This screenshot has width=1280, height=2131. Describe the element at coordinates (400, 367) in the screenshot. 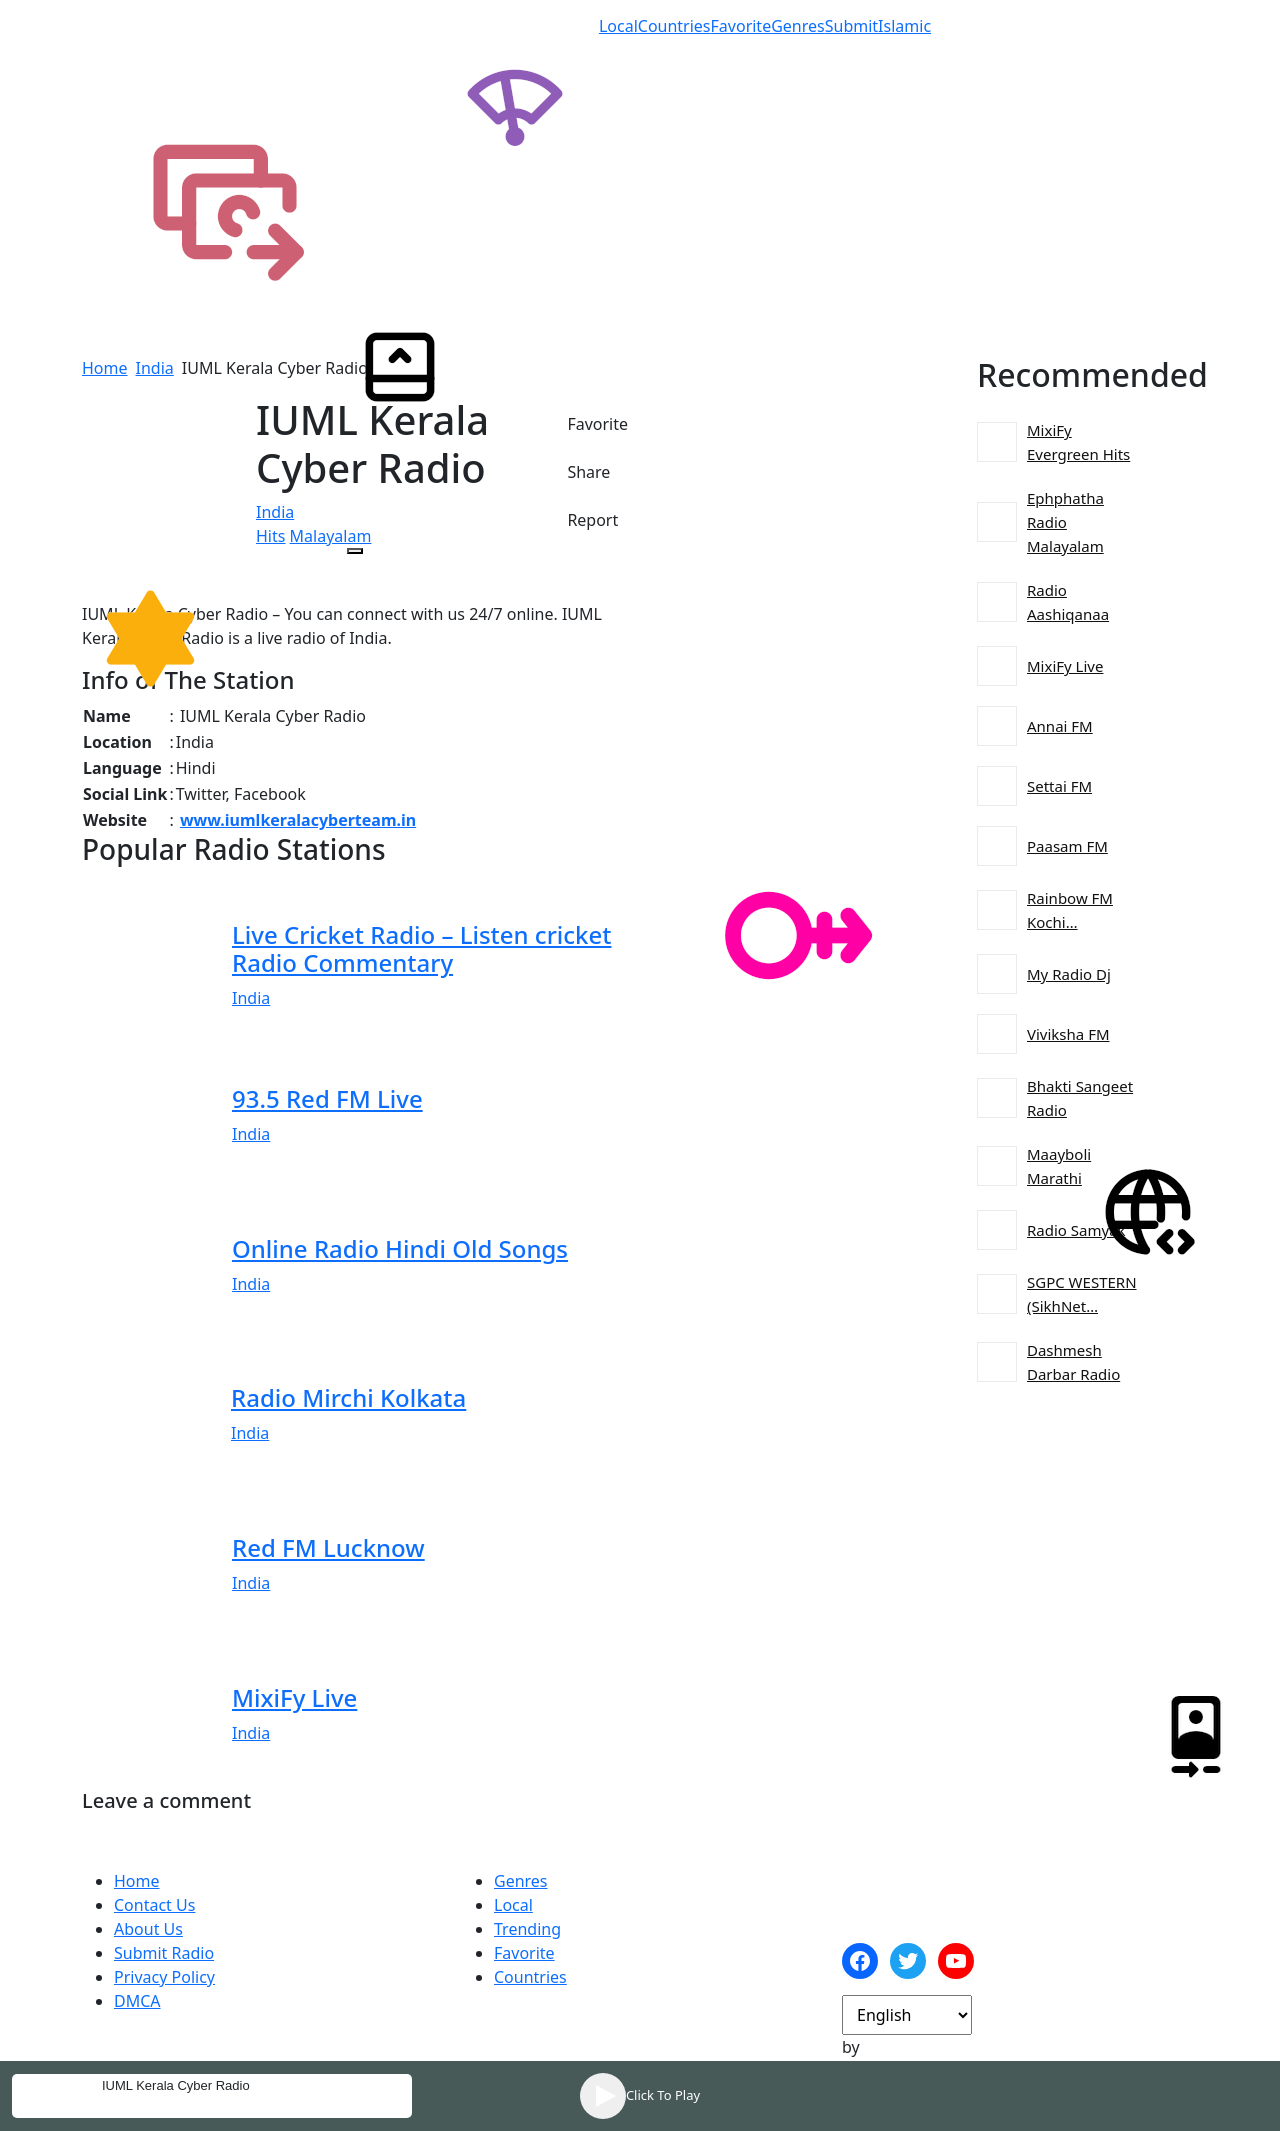

I see `expand the bottom bar panel` at that location.